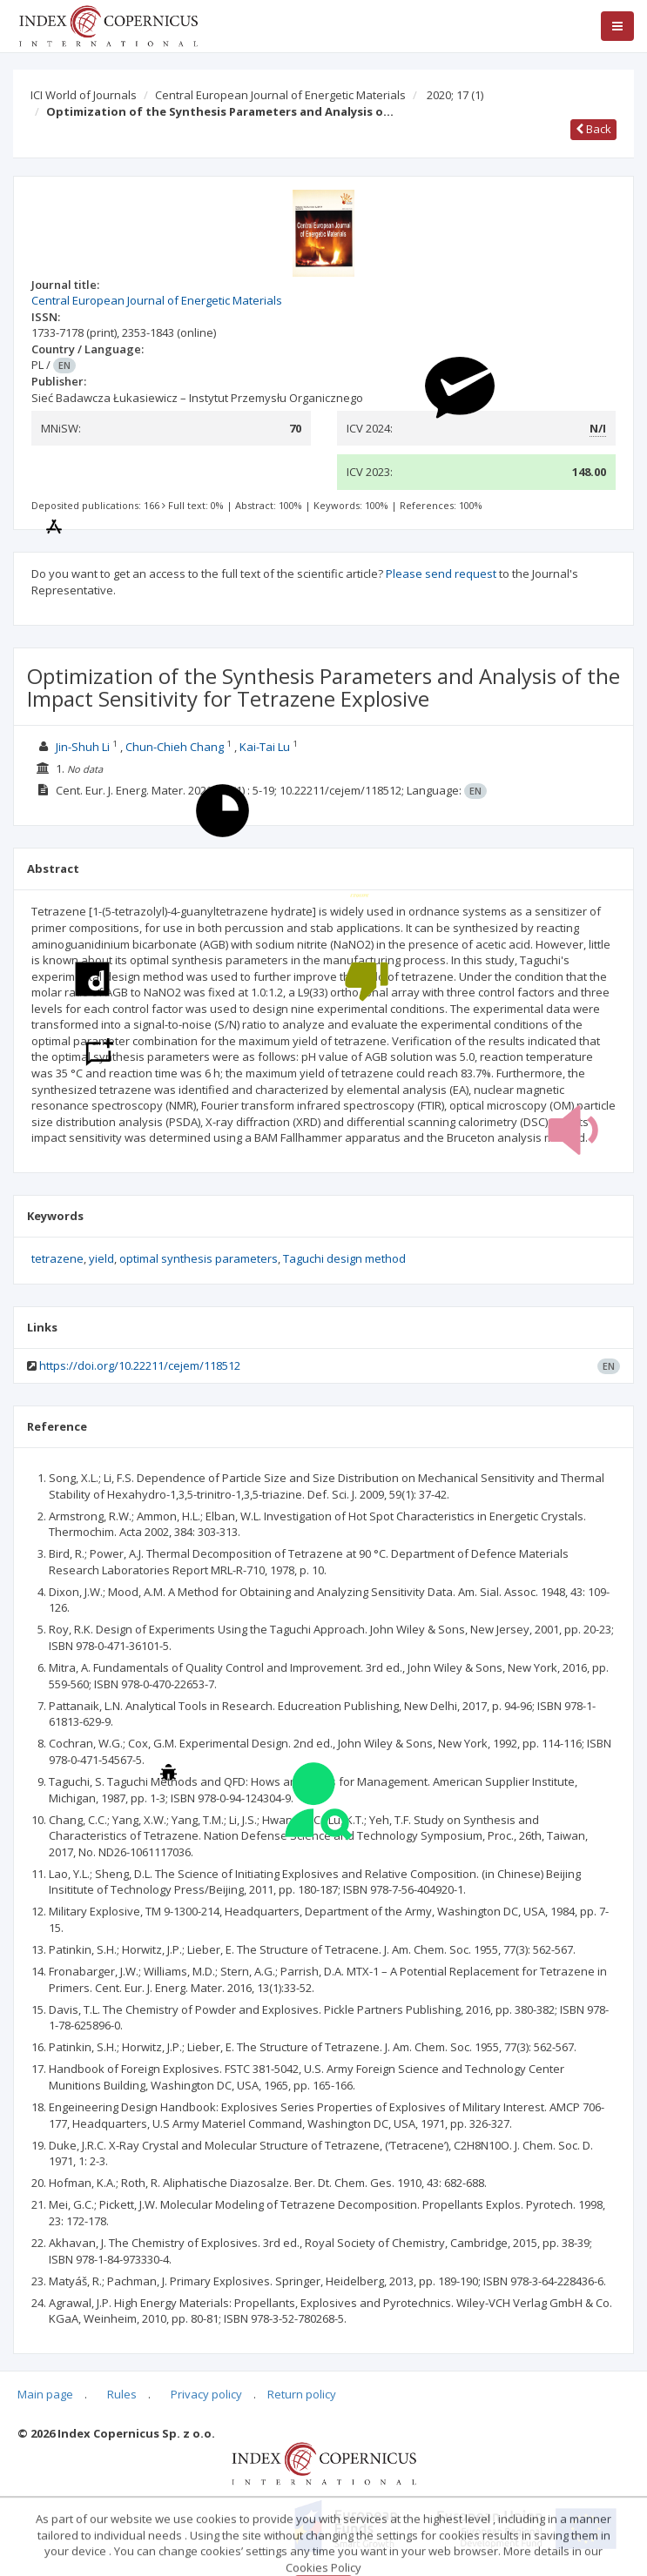  What do you see at coordinates (54, 527) in the screenshot?
I see `open the App Store` at bounding box center [54, 527].